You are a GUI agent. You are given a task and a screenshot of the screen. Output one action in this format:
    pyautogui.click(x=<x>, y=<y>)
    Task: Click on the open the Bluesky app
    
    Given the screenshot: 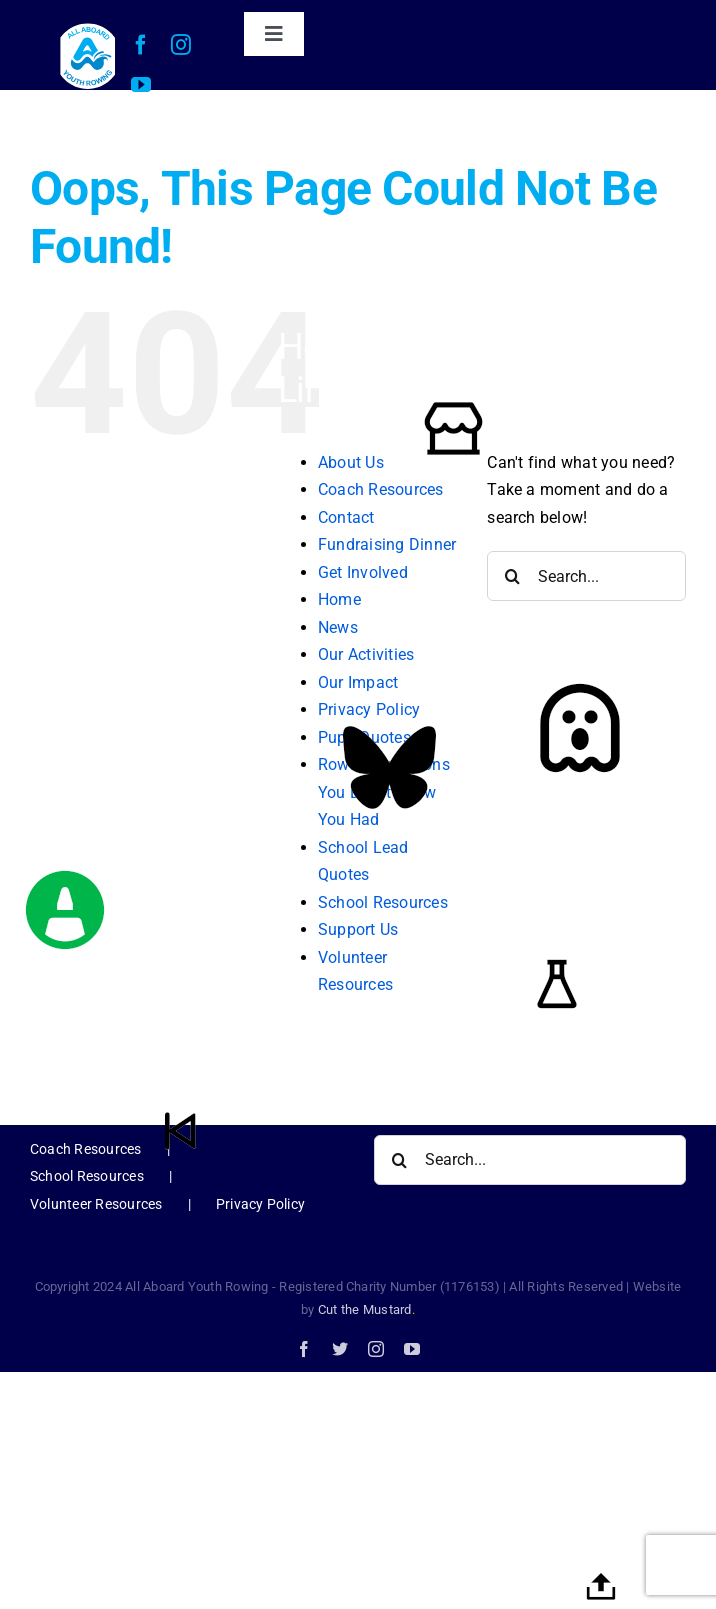 What is the action you would take?
    pyautogui.click(x=389, y=767)
    